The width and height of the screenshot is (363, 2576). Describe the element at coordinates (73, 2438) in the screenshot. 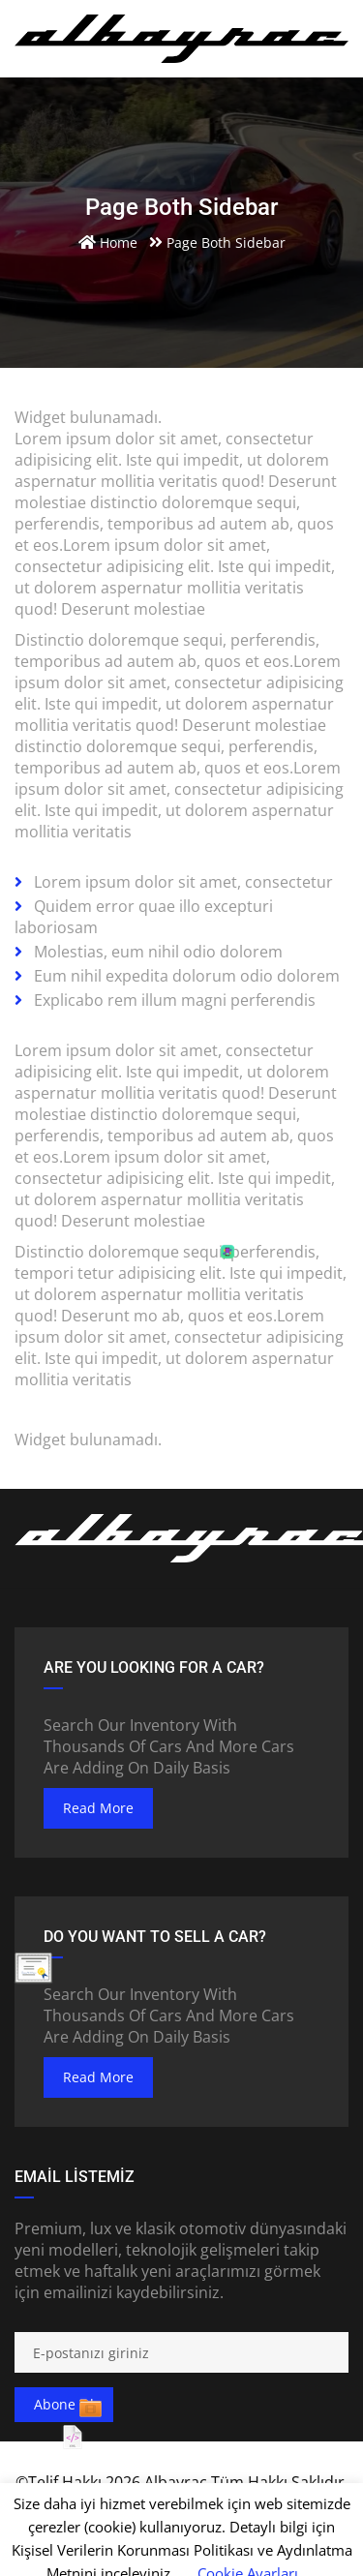

I see `an XML document file` at that location.